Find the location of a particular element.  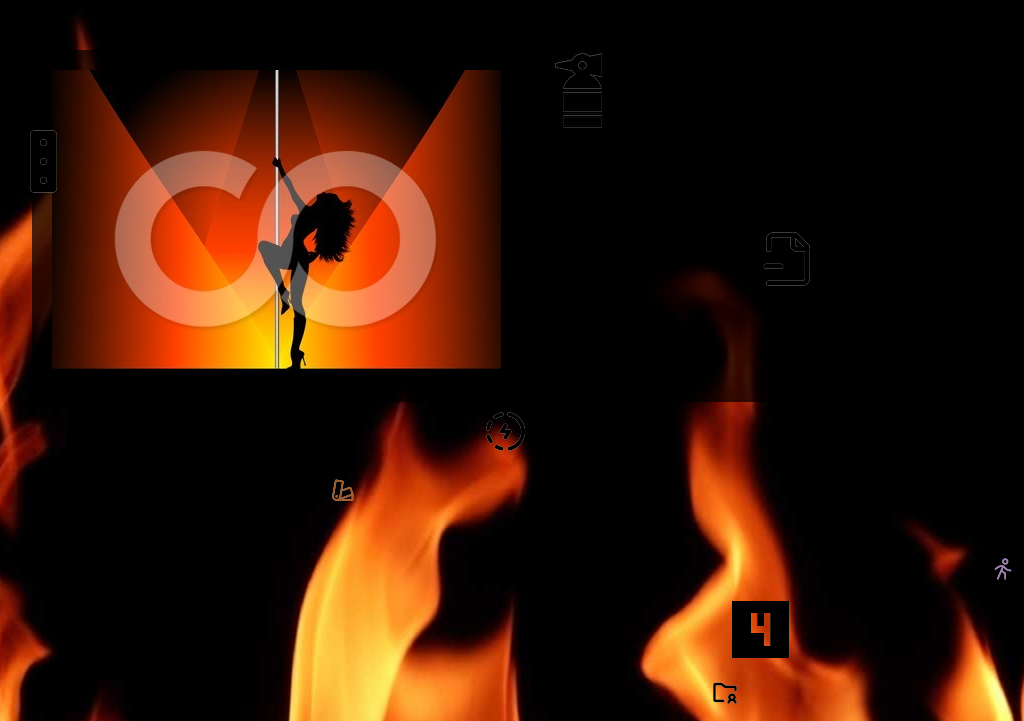

access color palette or theme options is located at coordinates (342, 491).